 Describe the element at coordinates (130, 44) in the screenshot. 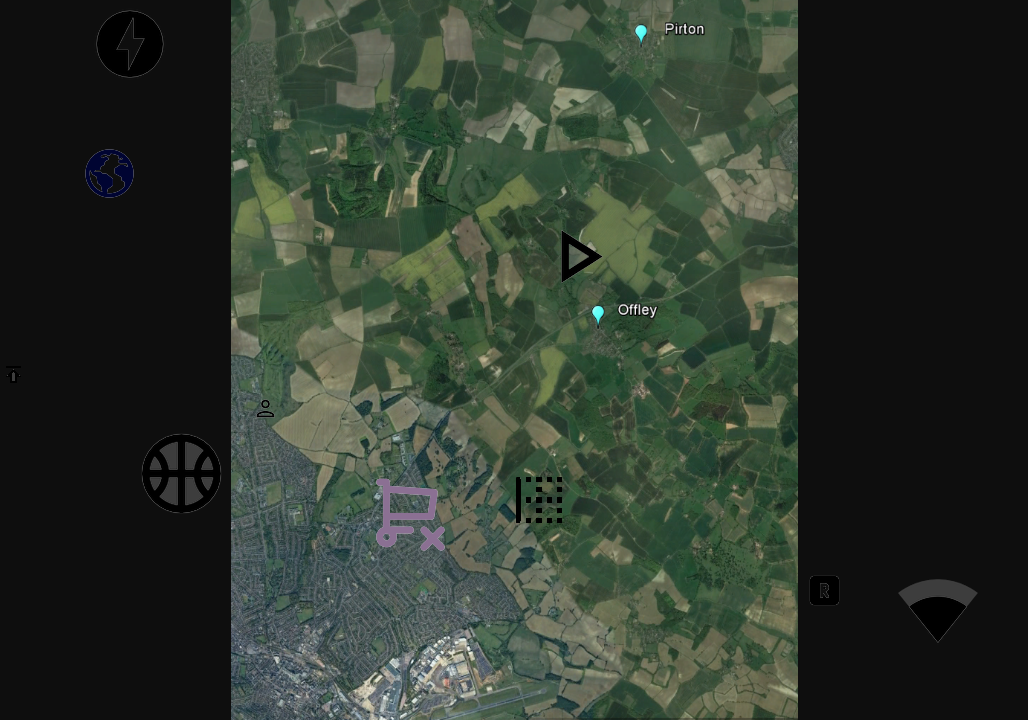

I see `indicates offline mode or cached content available` at that location.